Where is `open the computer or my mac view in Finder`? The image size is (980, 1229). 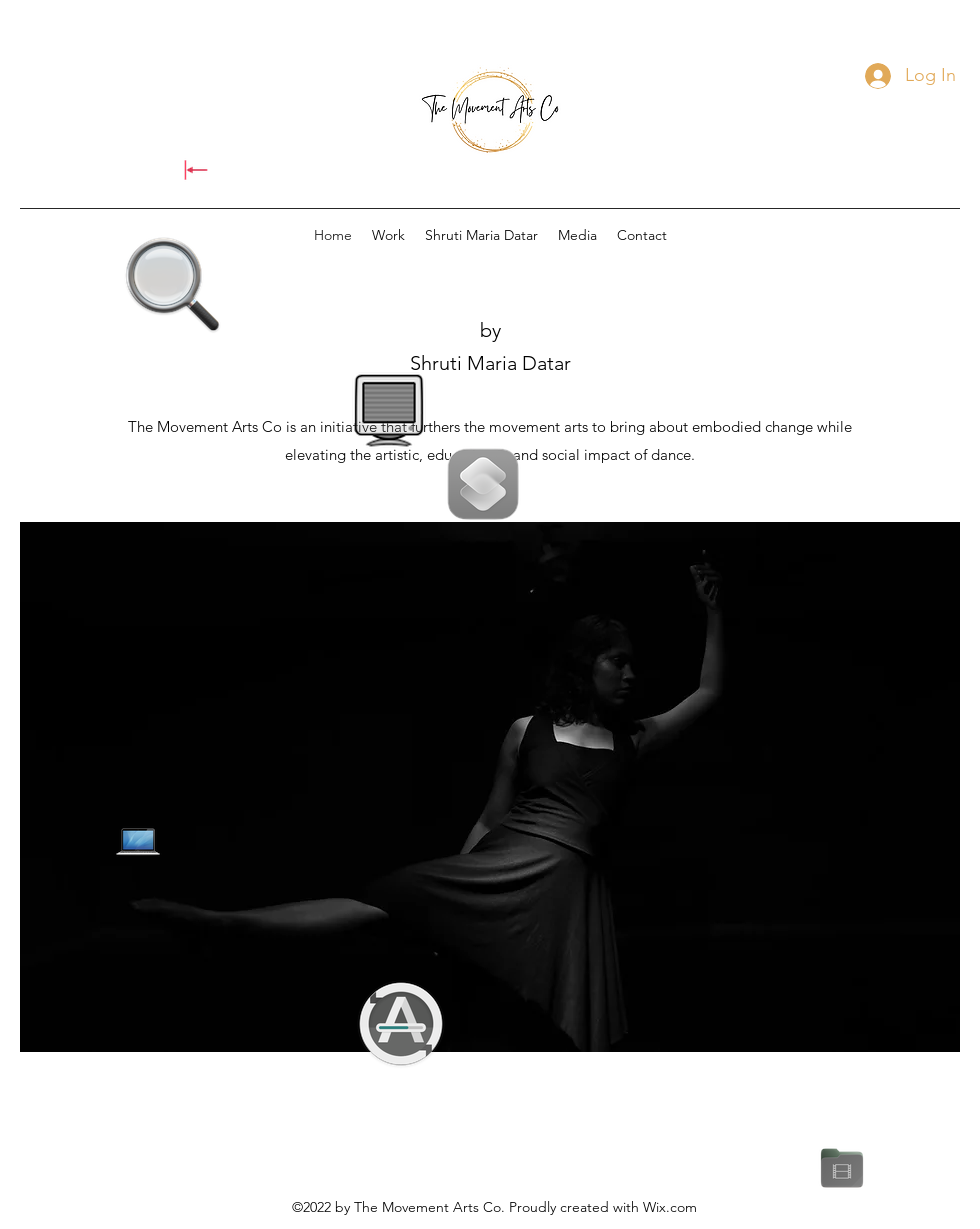 open the computer or my mac view in Finder is located at coordinates (138, 838).